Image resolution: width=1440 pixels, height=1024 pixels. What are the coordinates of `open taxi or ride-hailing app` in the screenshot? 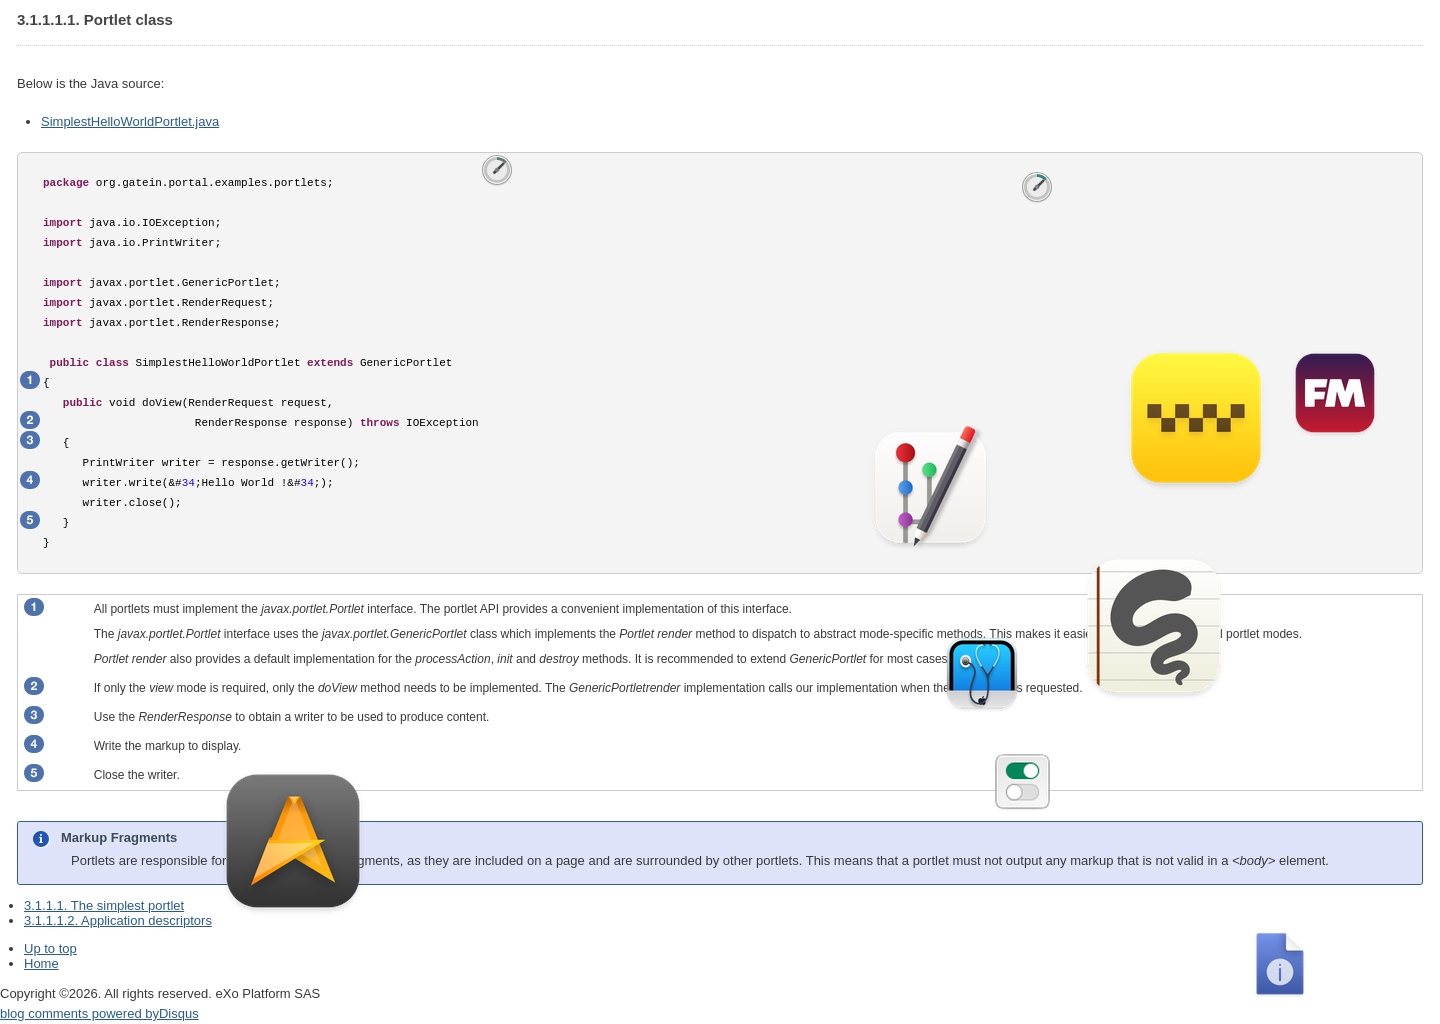 It's located at (1196, 418).